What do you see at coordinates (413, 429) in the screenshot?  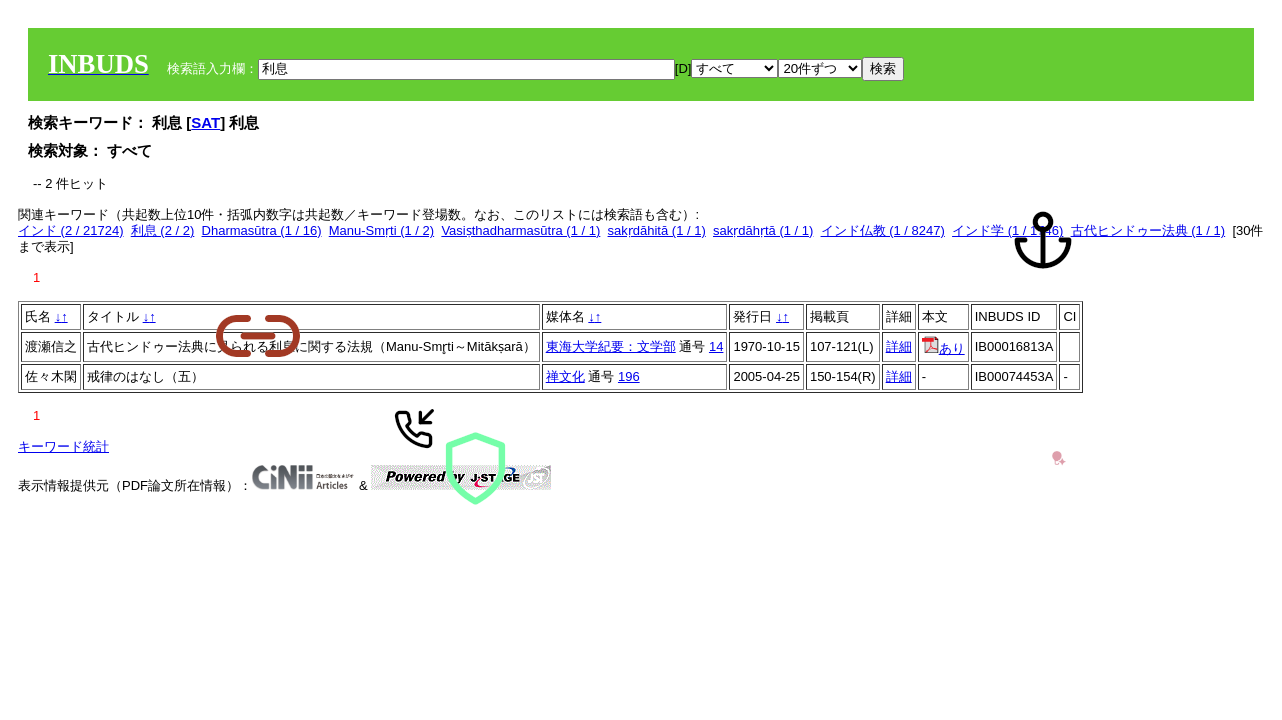 I see `incoming call indicator` at bounding box center [413, 429].